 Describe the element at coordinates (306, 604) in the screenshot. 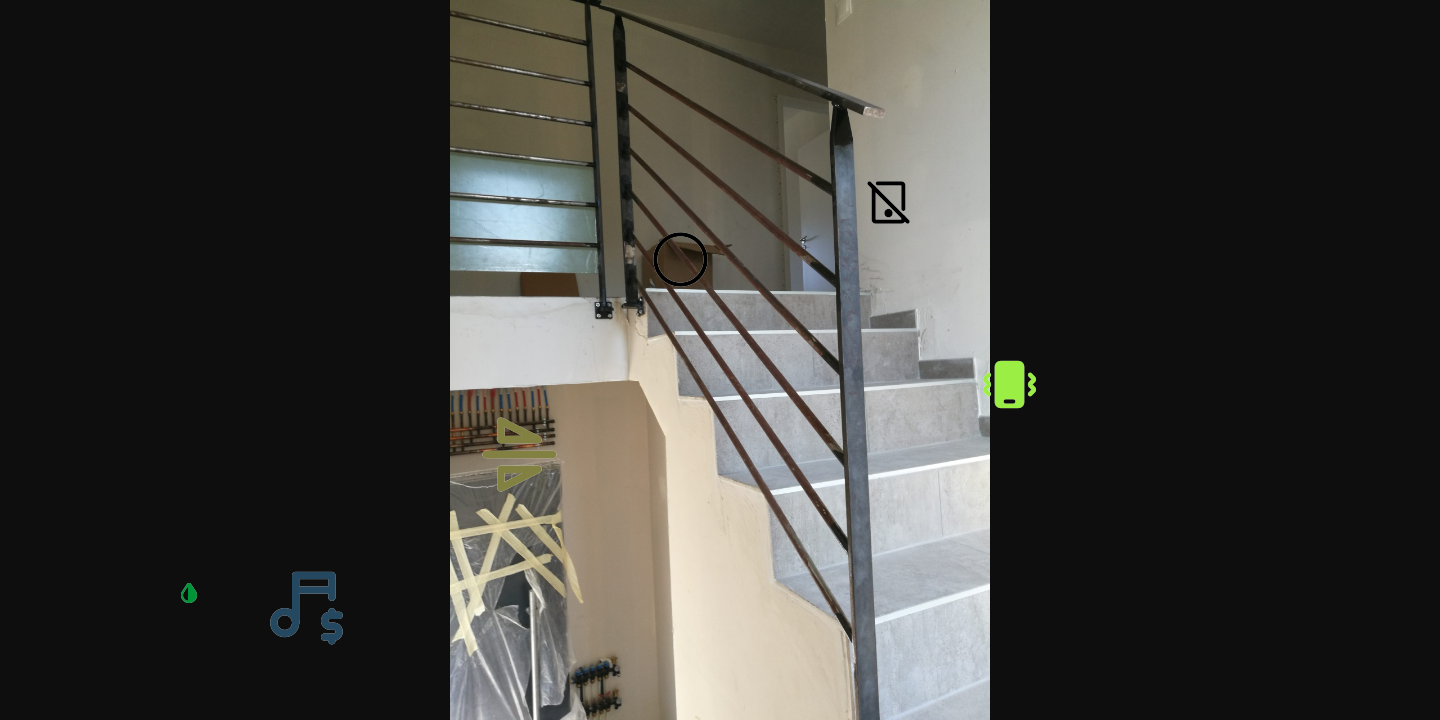

I see `purchase or buy music` at that location.